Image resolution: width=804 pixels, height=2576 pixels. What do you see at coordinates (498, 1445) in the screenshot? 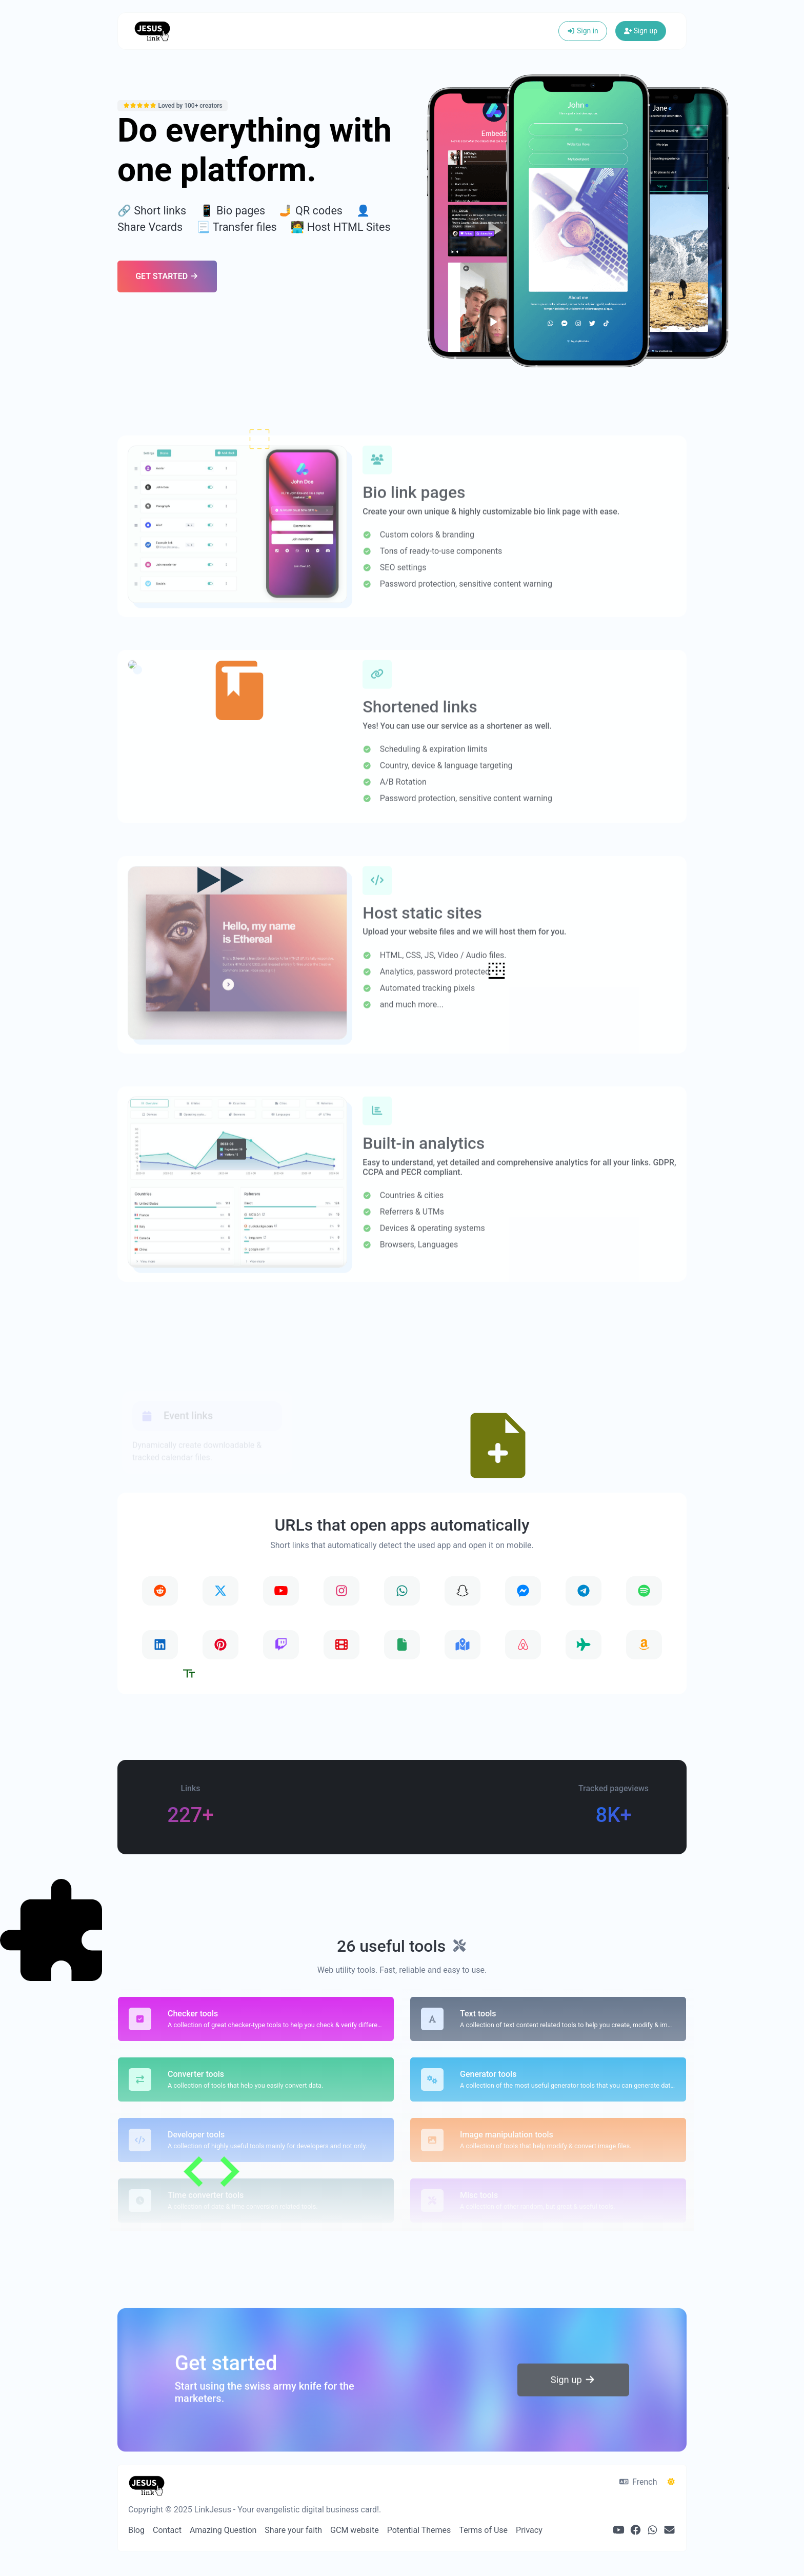
I see `create a new file` at bounding box center [498, 1445].